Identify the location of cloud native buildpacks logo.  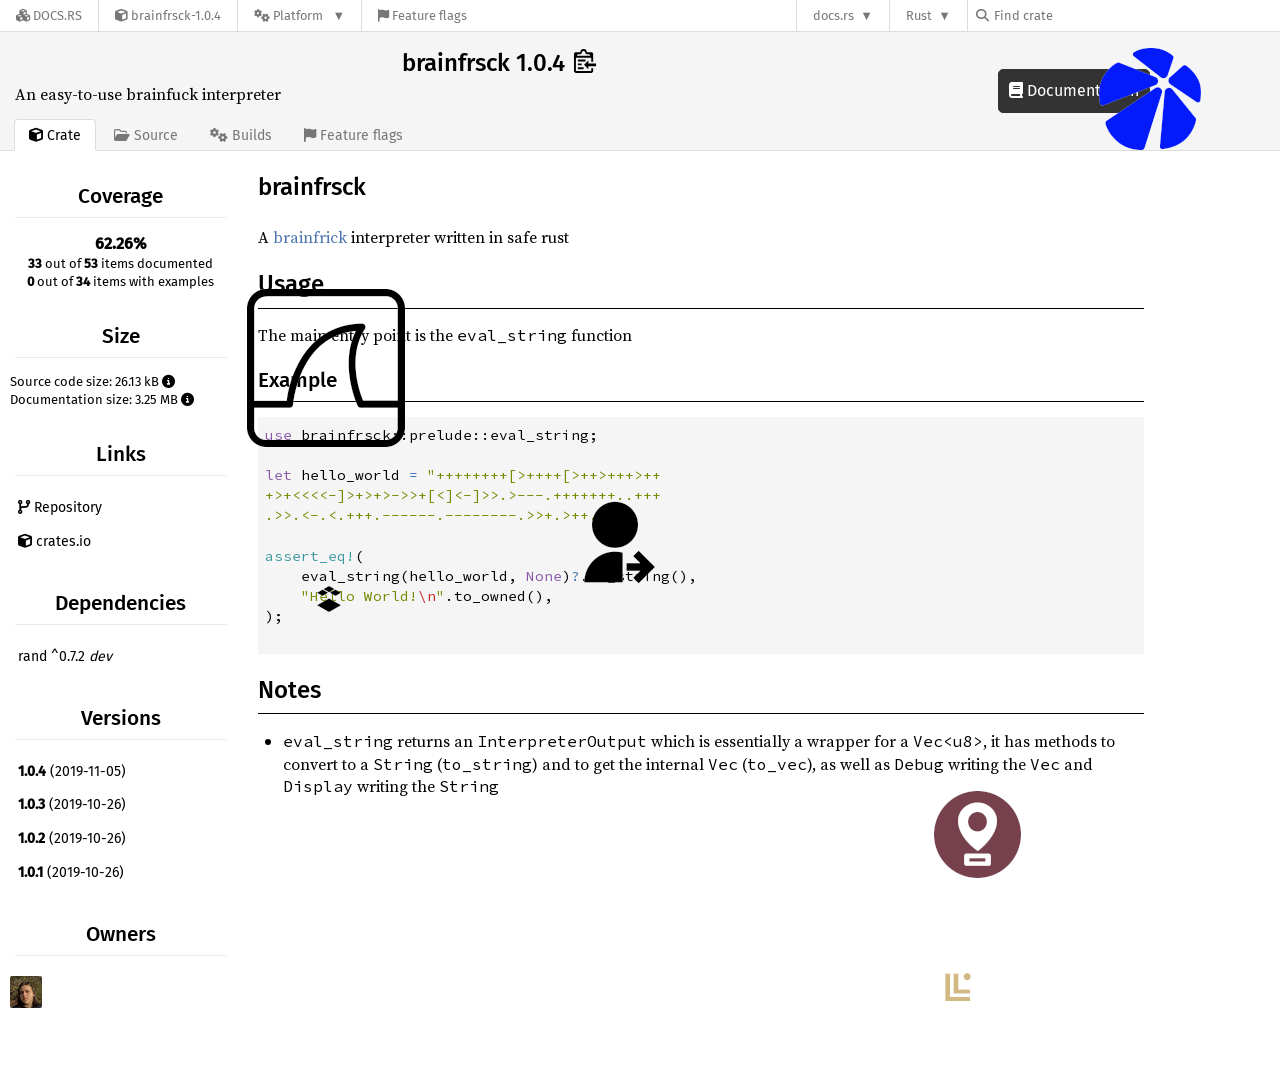
(1150, 99).